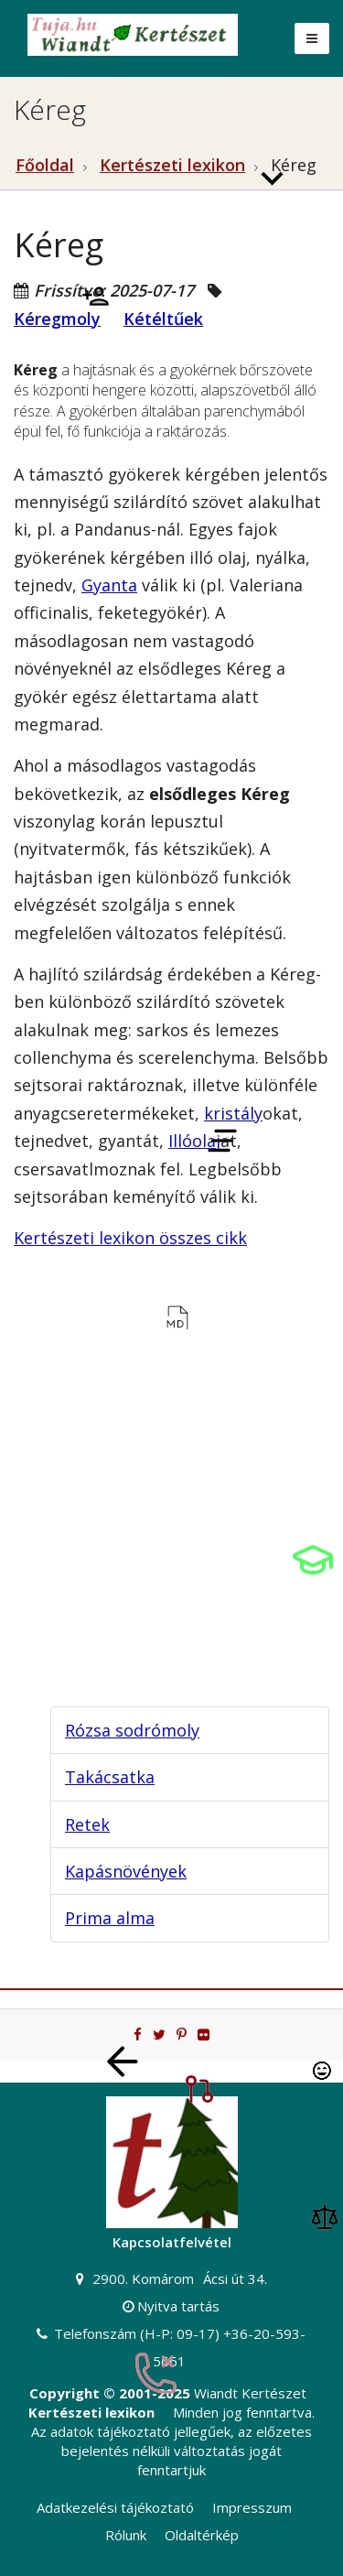 This screenshot has height=2576, width=343. What do you see at coordinates (325, 2217) in the screenshot?
I see `access legal or terms of service settings` at bounding box center [325, 2217].